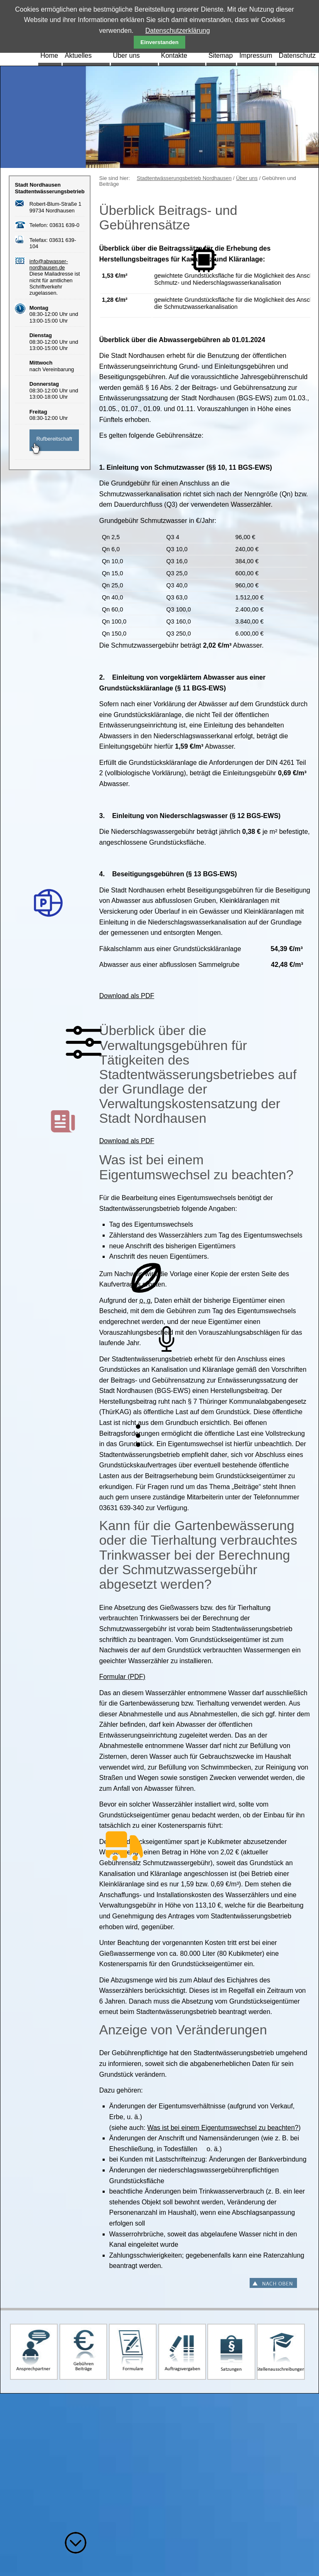 The height and width of the screenshot is (2576, 319). What do you see at coordinates (48, 903) in the screenshot?
I see `open microsoft powerpoint` at bounding box center [48, 903].